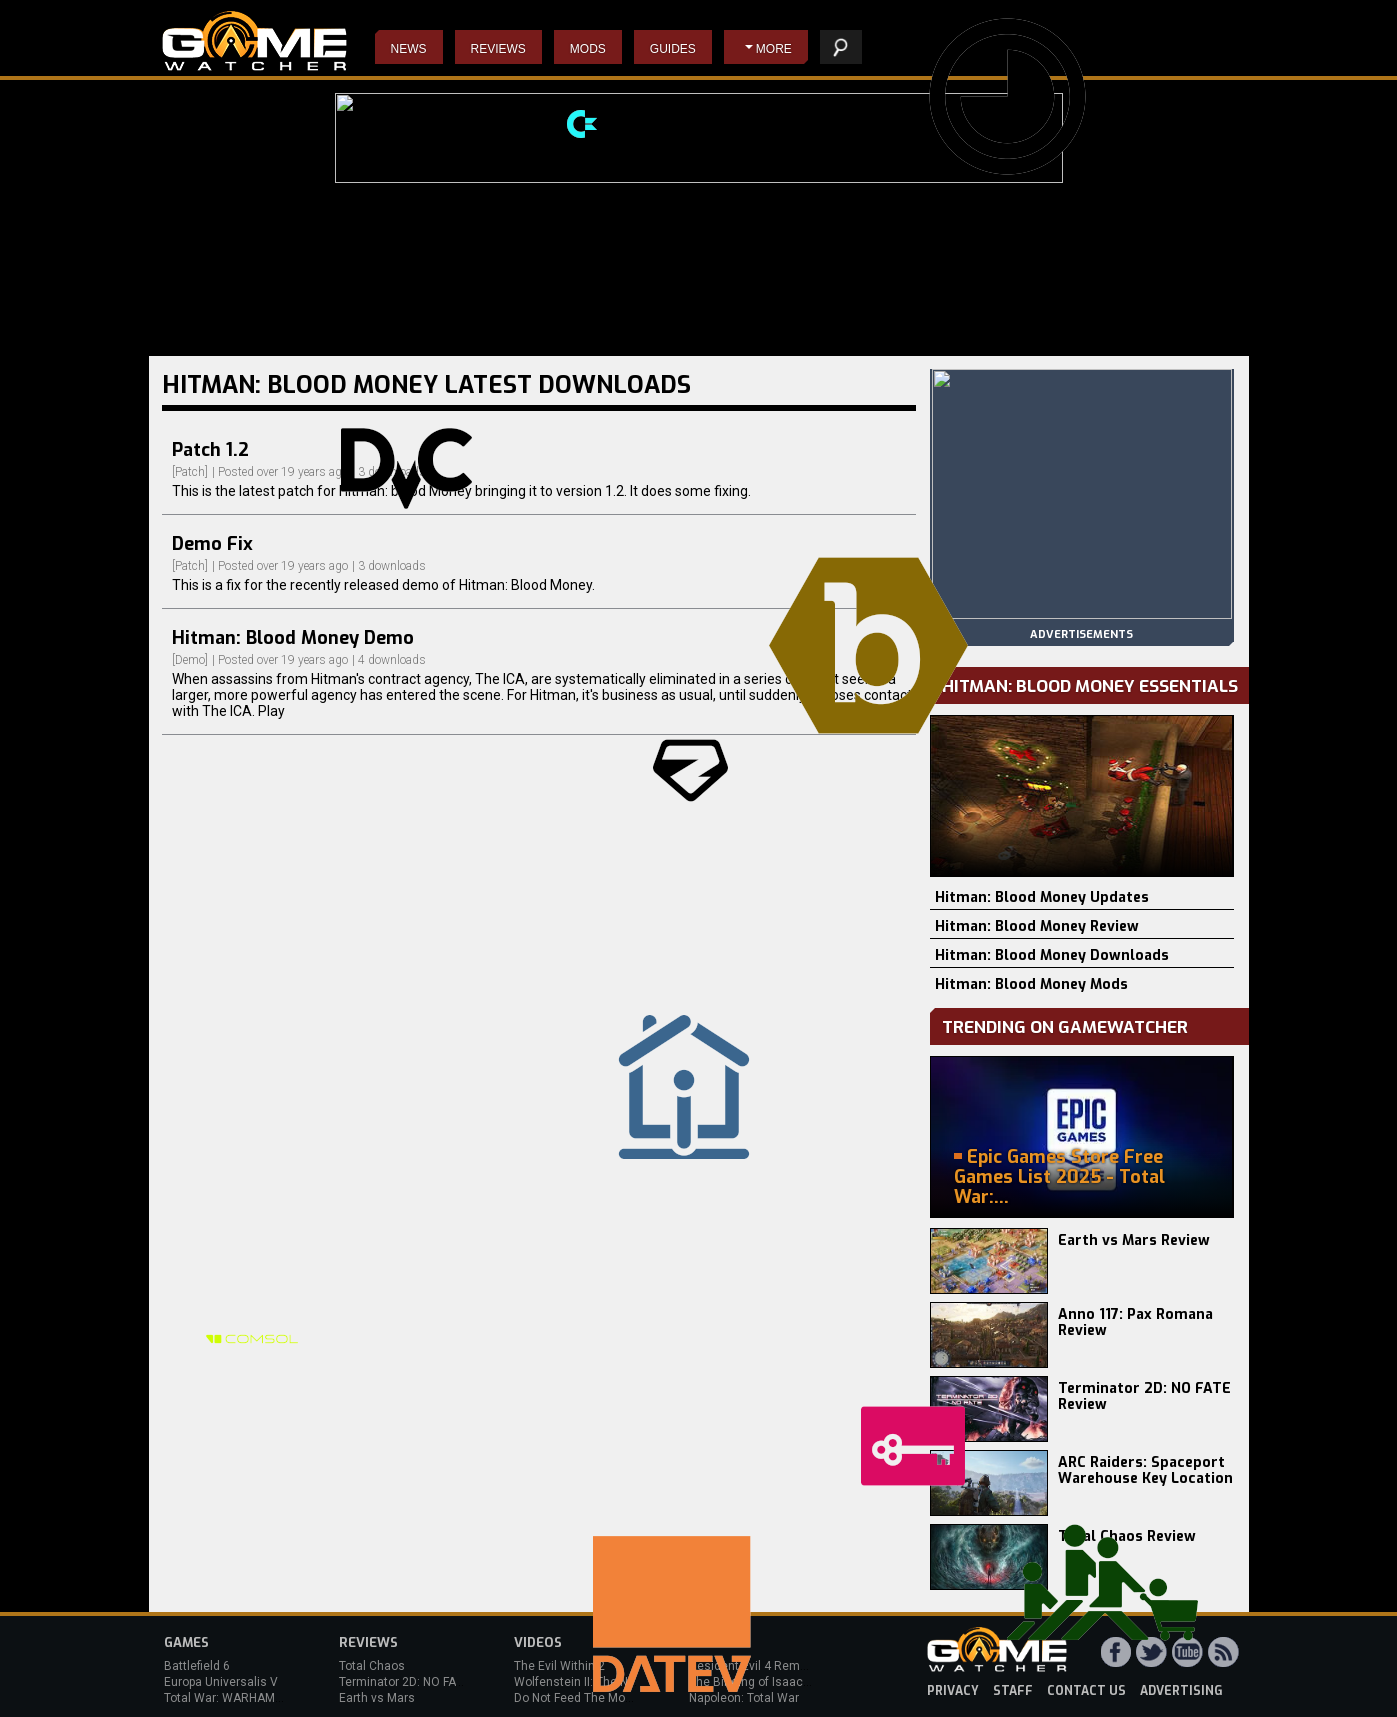 This screenshot has width=1397, height=1717. I want to click on access DATEV accounting software, so click(672, 1614).